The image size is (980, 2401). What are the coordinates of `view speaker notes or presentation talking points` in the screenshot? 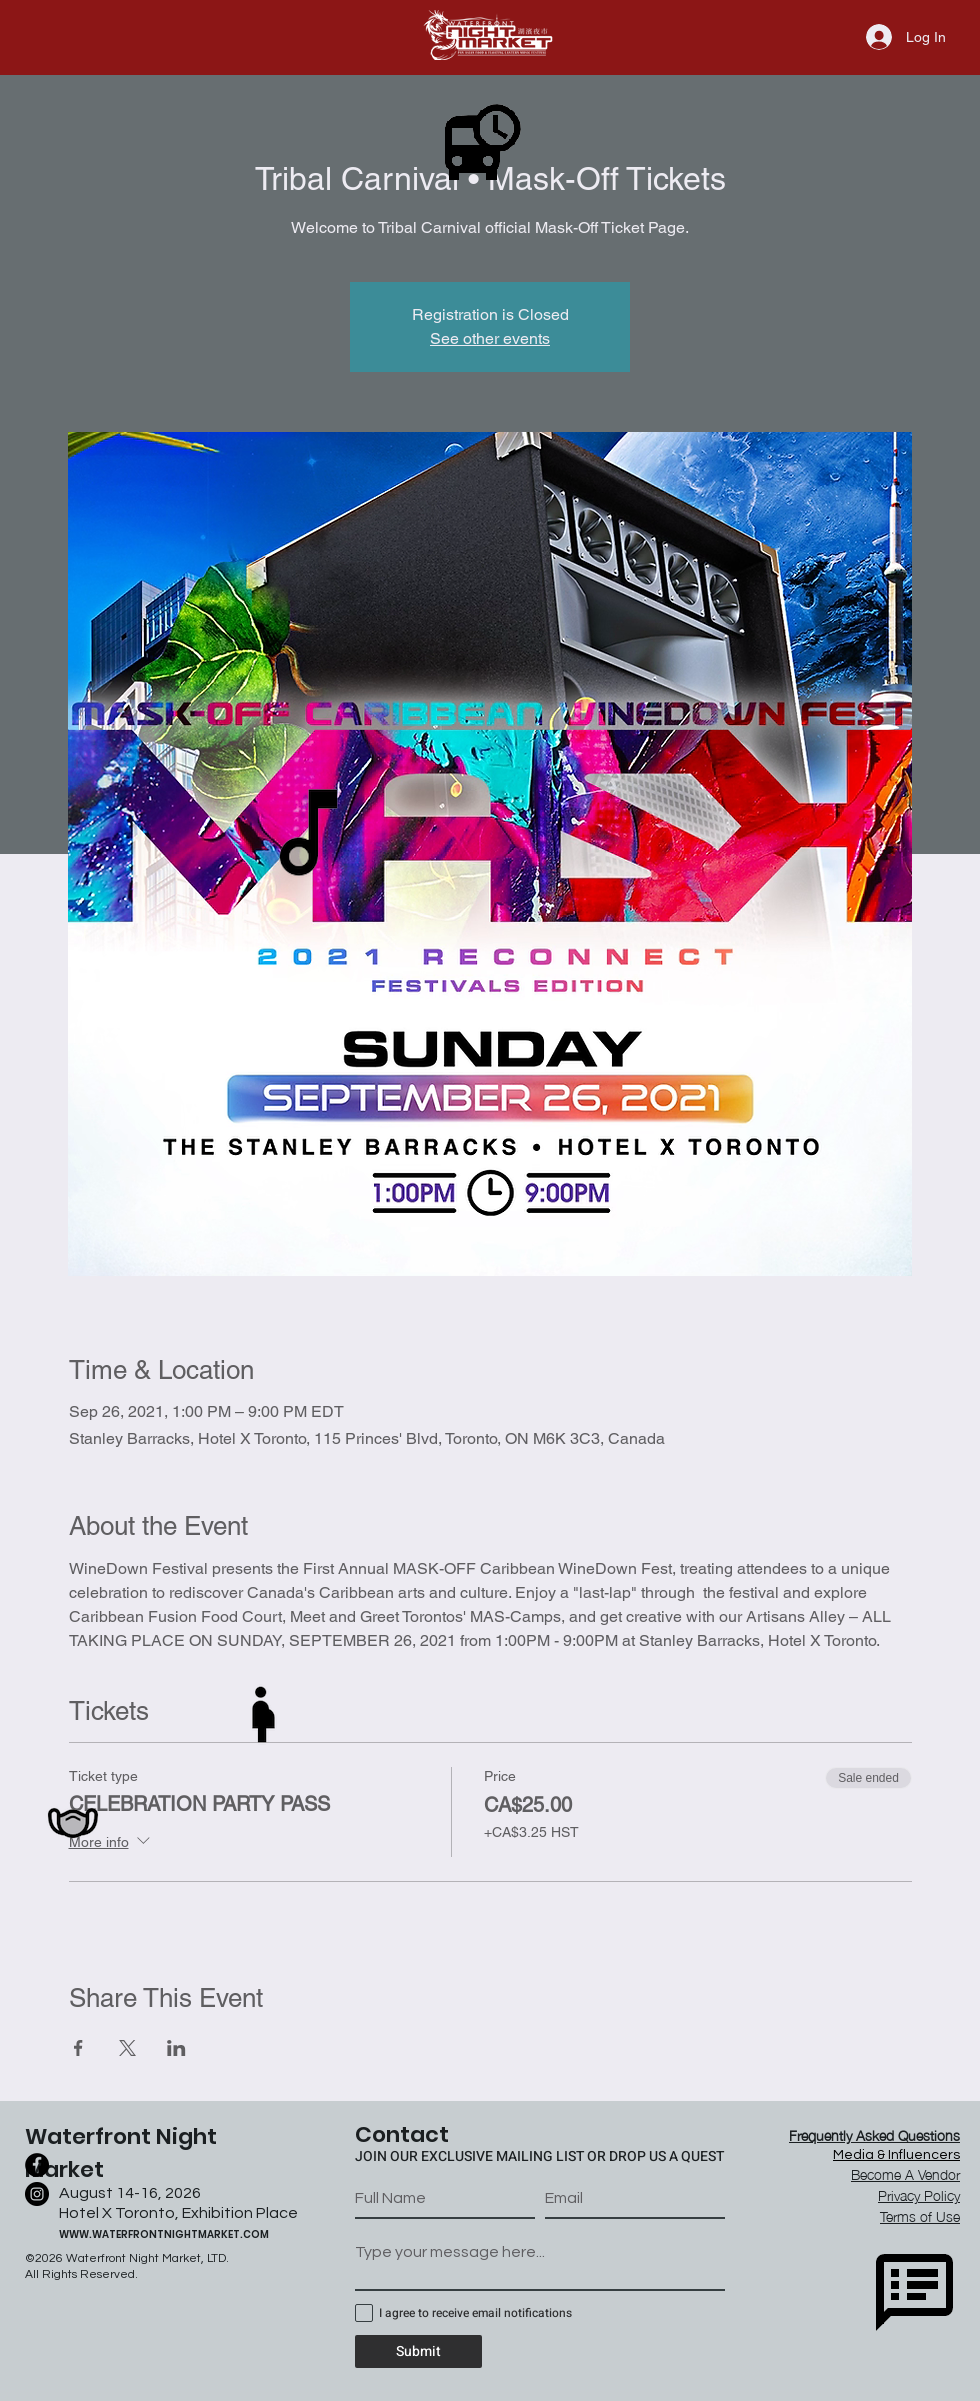 It's located at (914, 2292).